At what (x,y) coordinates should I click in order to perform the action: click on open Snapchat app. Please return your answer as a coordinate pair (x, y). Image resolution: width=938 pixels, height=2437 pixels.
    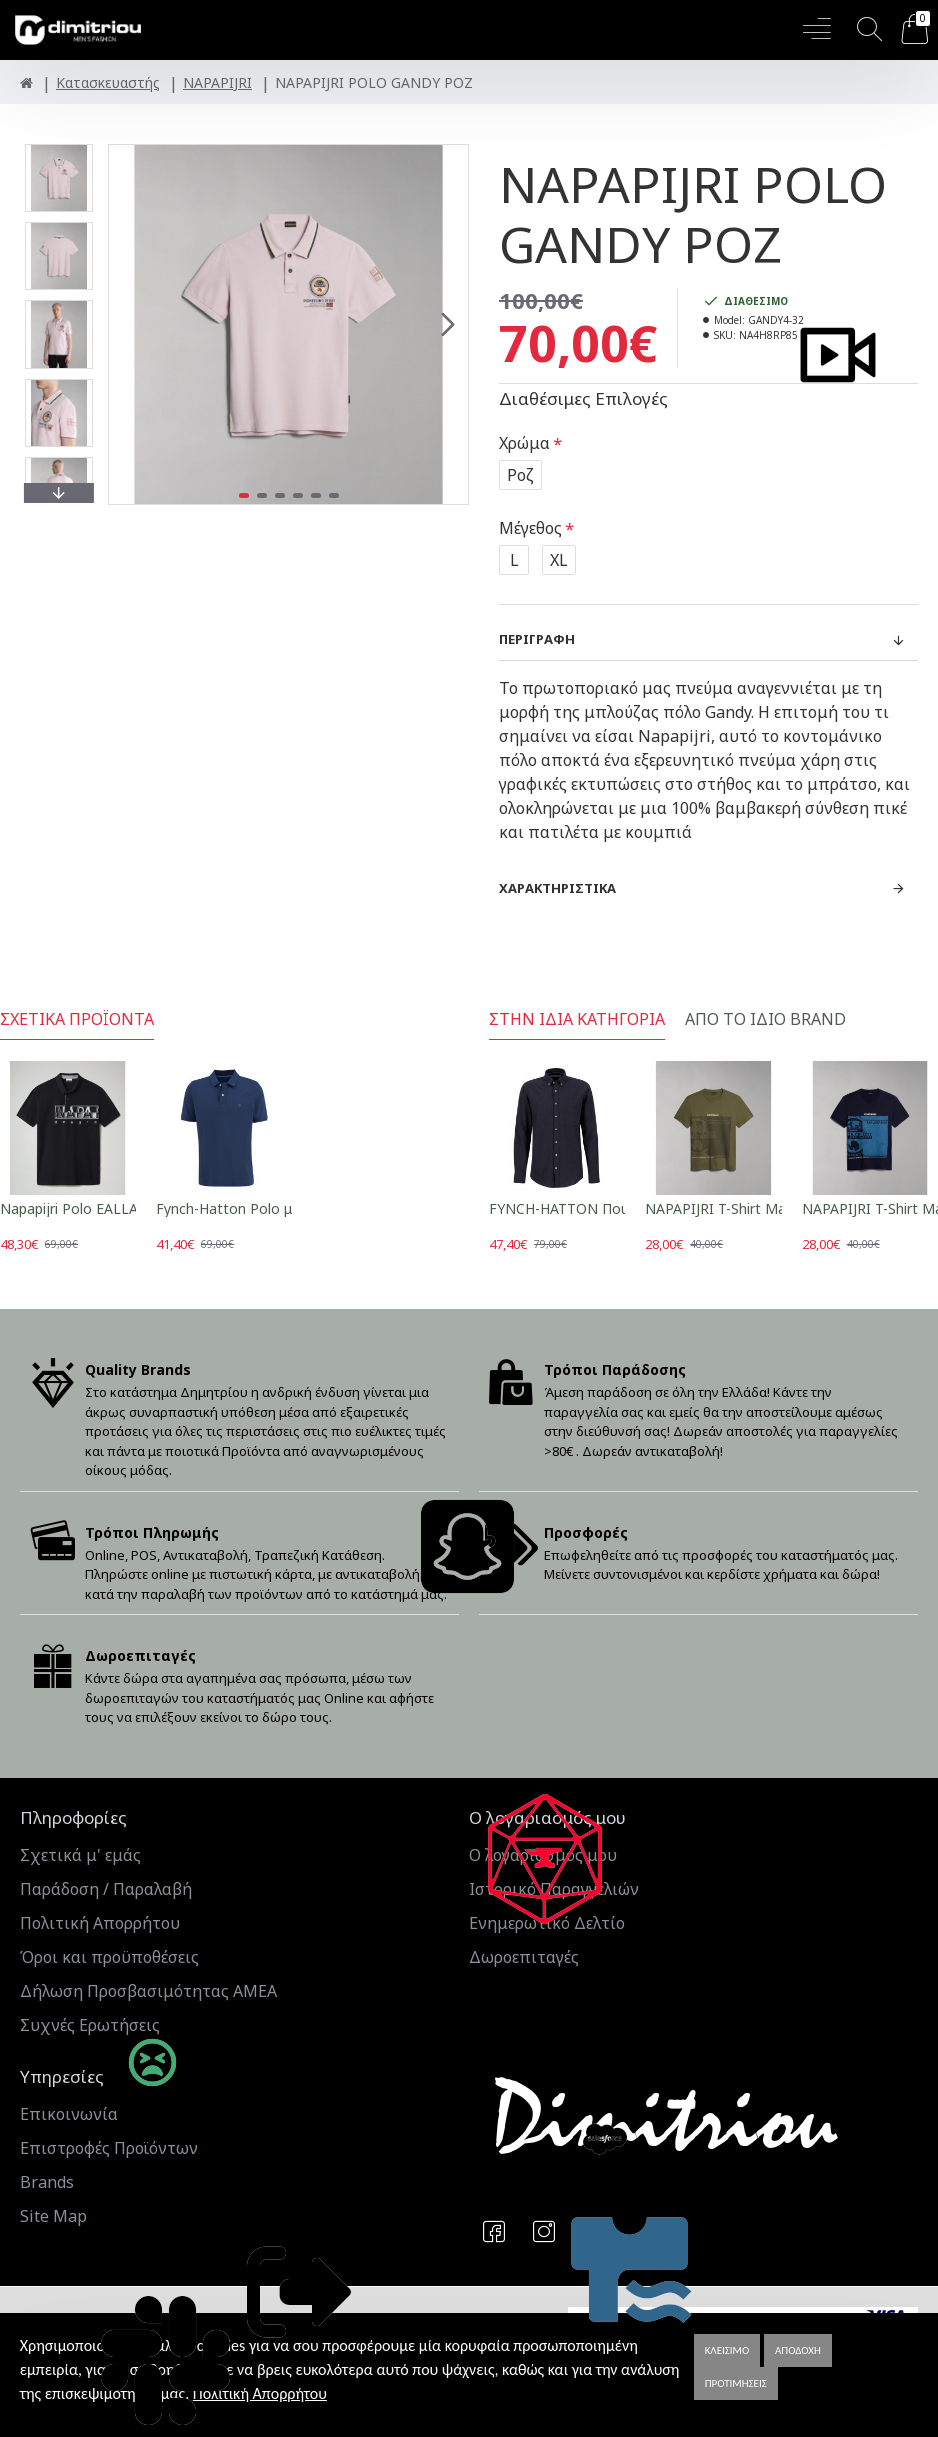
    Looking at the image, I should click on (467, 1546).